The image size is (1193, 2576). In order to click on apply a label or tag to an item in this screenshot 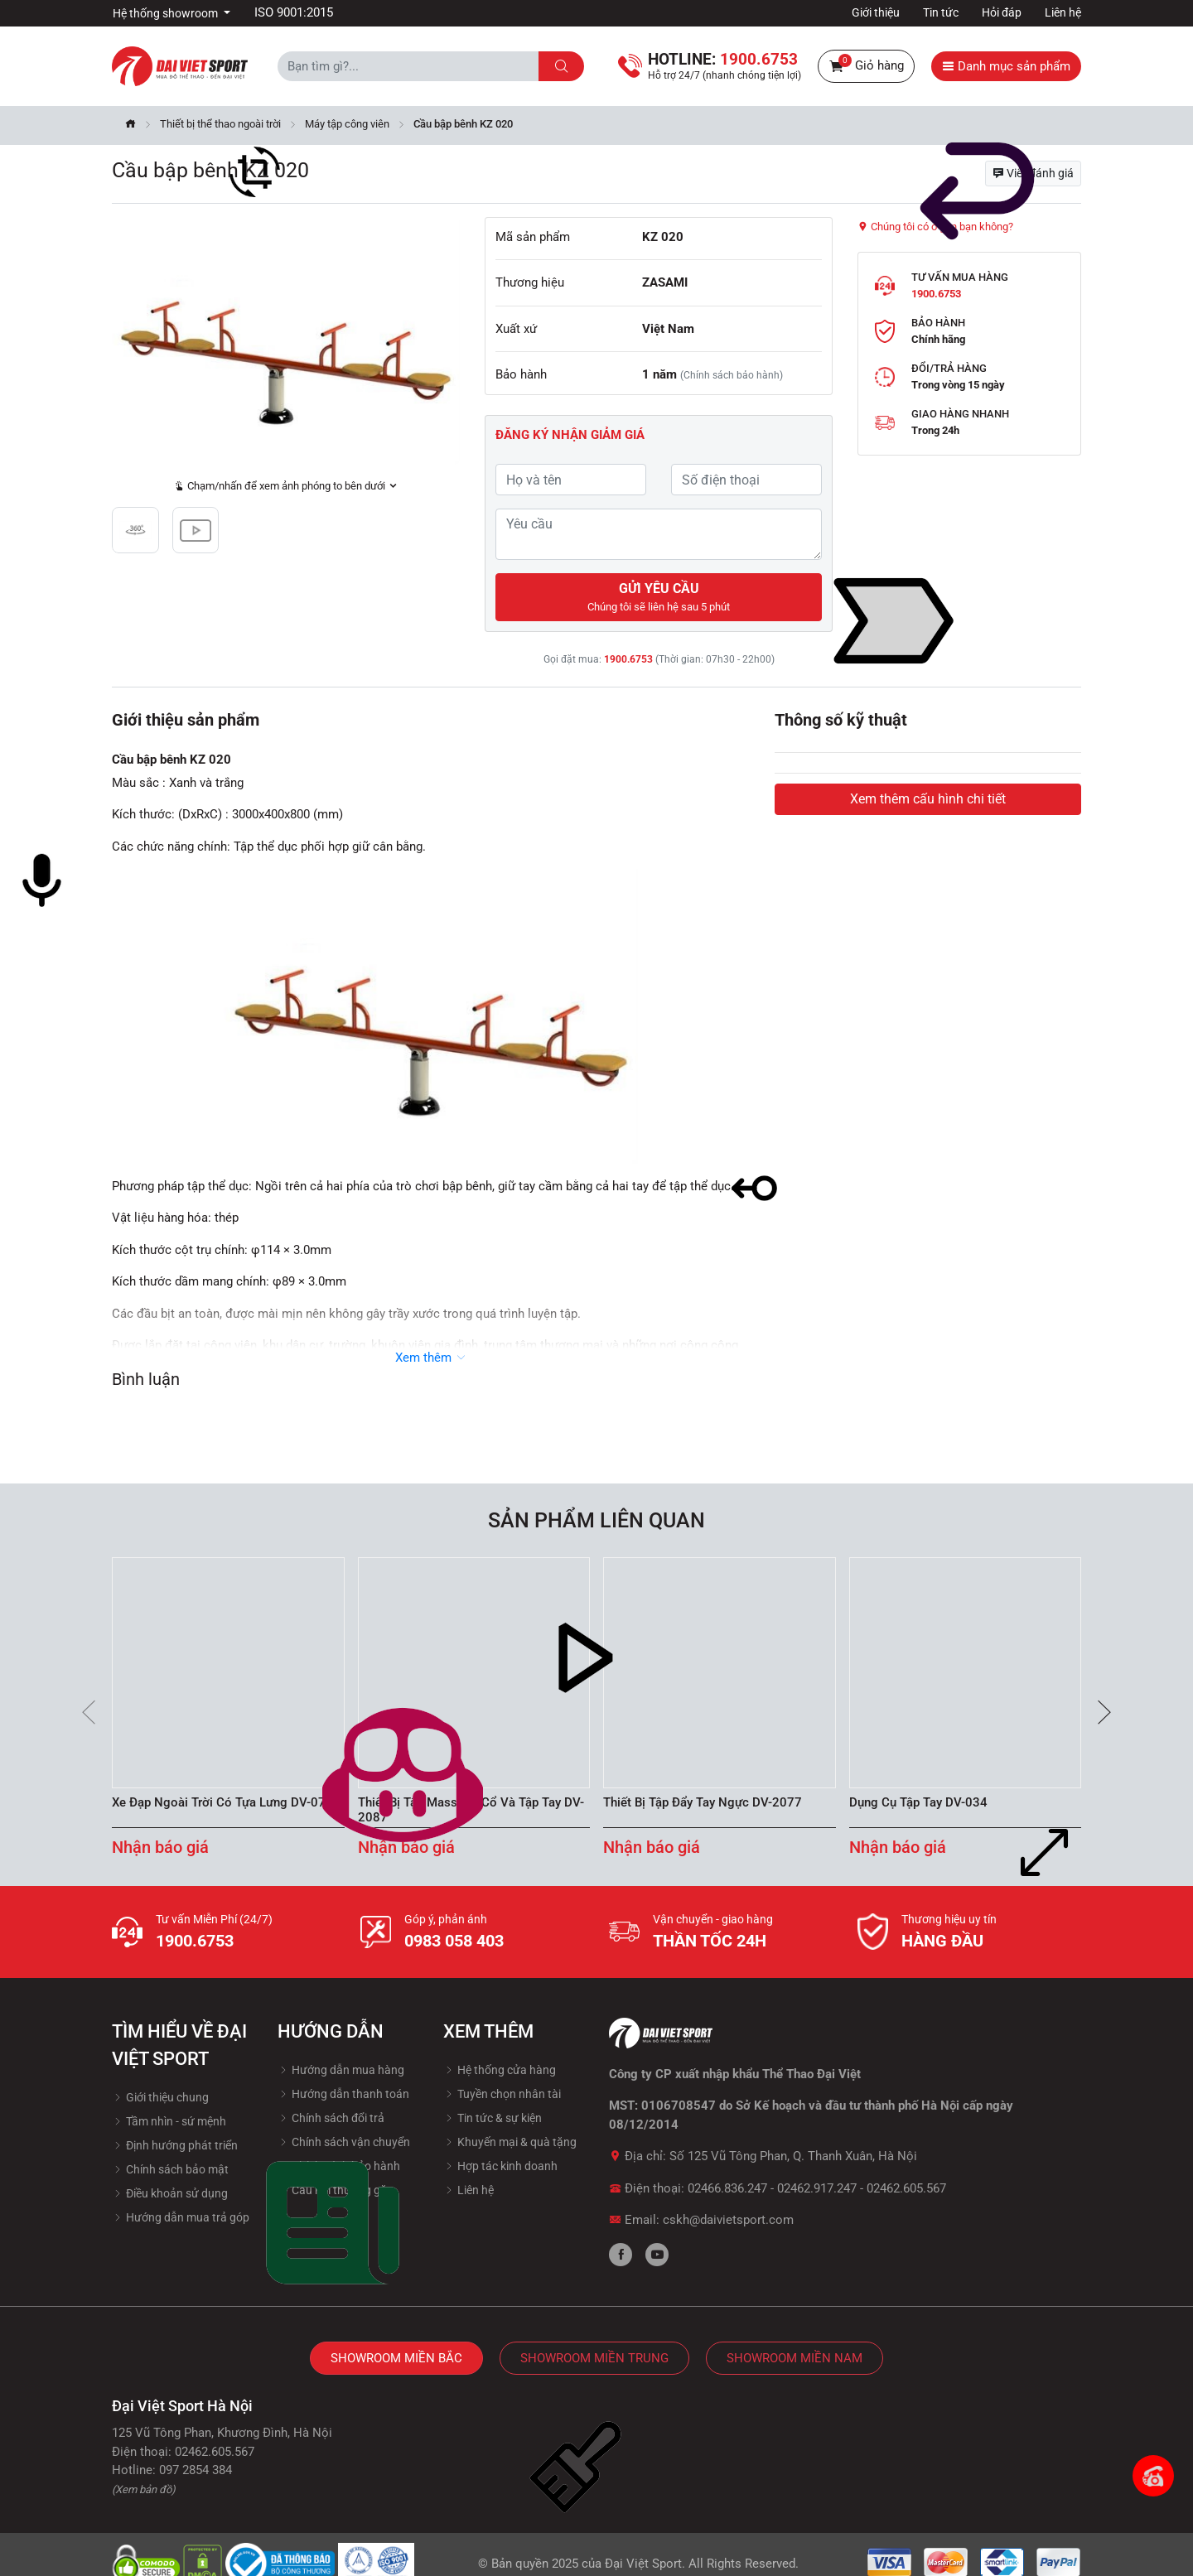, I will do `click(889, 620)`.